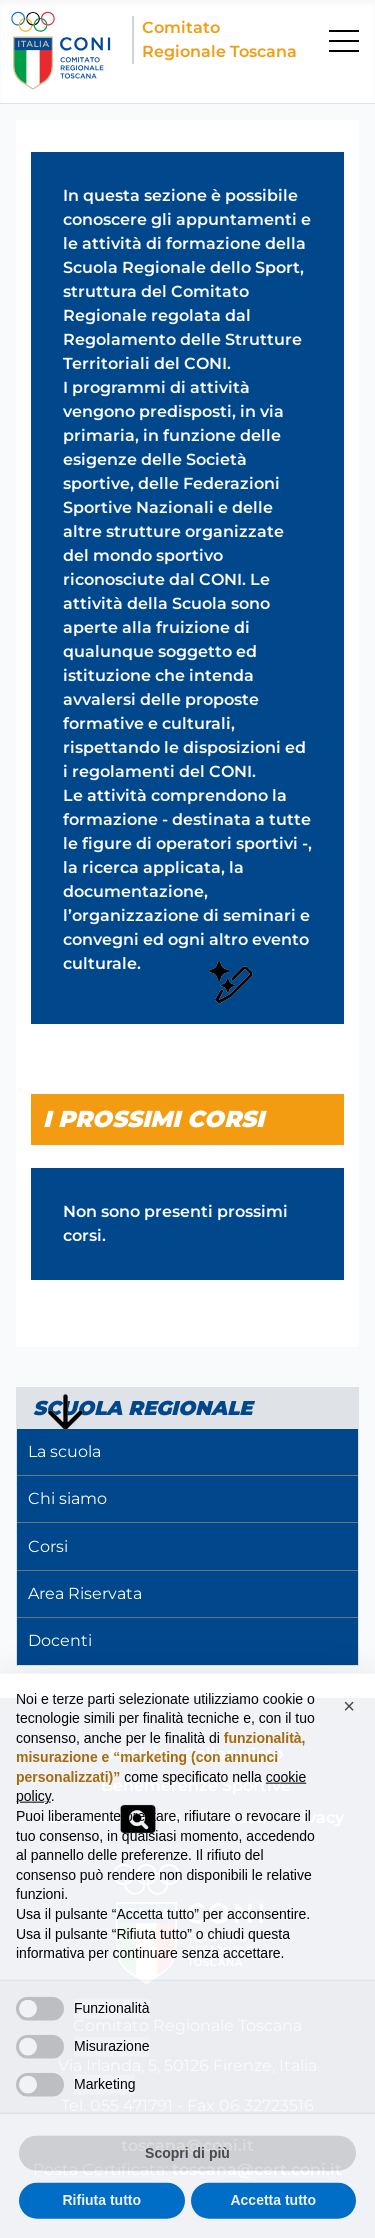 The width and height of the screenshot is (375, 2238). I want to click on scroll down or view more content below, so click(65, 1412).